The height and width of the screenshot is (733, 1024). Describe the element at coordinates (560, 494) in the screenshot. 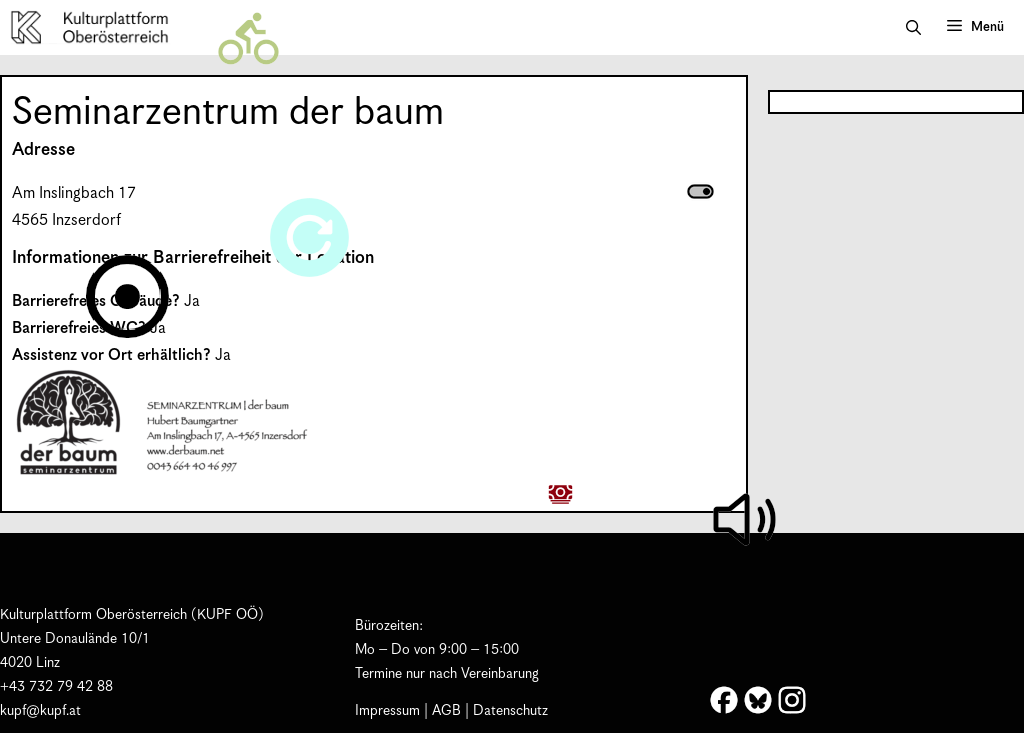

I see `view your cash balance` at that location.